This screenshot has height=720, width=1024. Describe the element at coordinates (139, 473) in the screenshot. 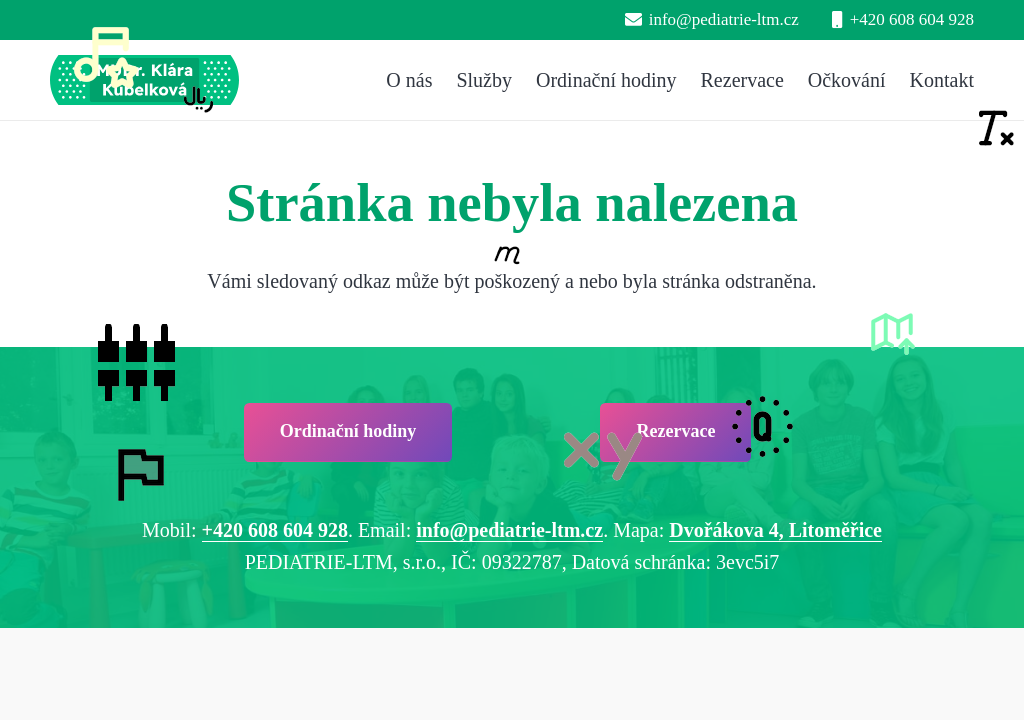

I see `flag or report content` at that location.